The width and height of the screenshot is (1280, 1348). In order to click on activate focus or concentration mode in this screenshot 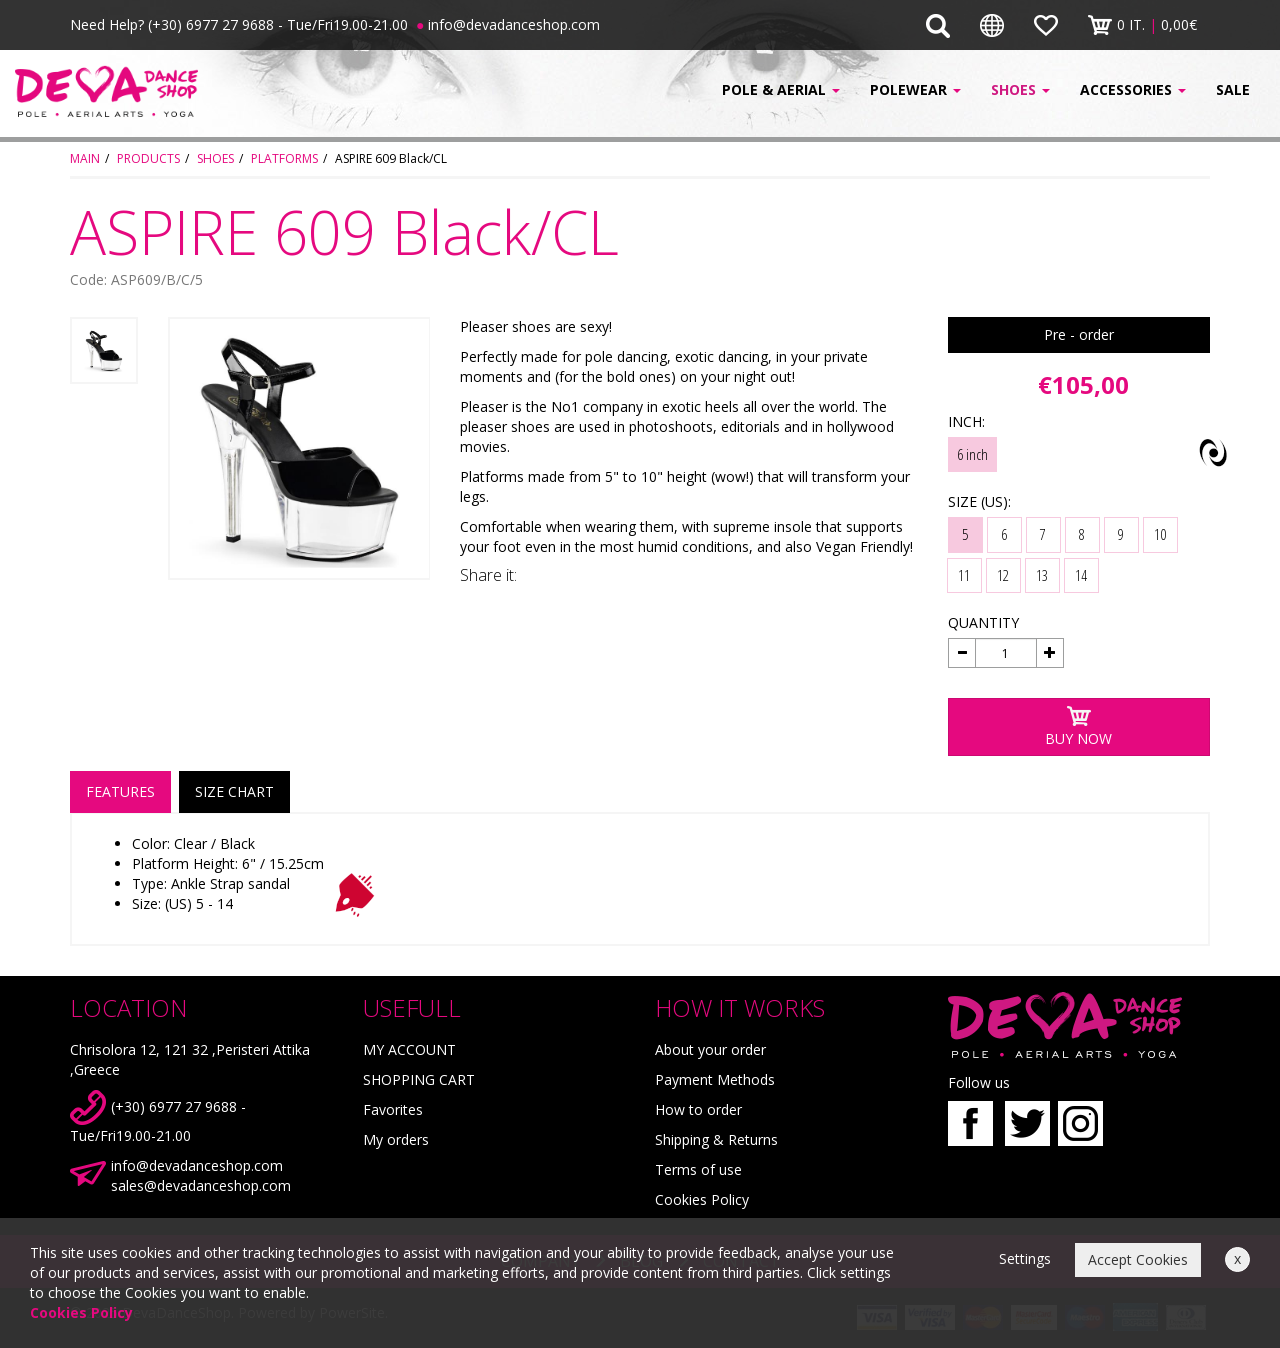, I will do `click(1213, 453)`.